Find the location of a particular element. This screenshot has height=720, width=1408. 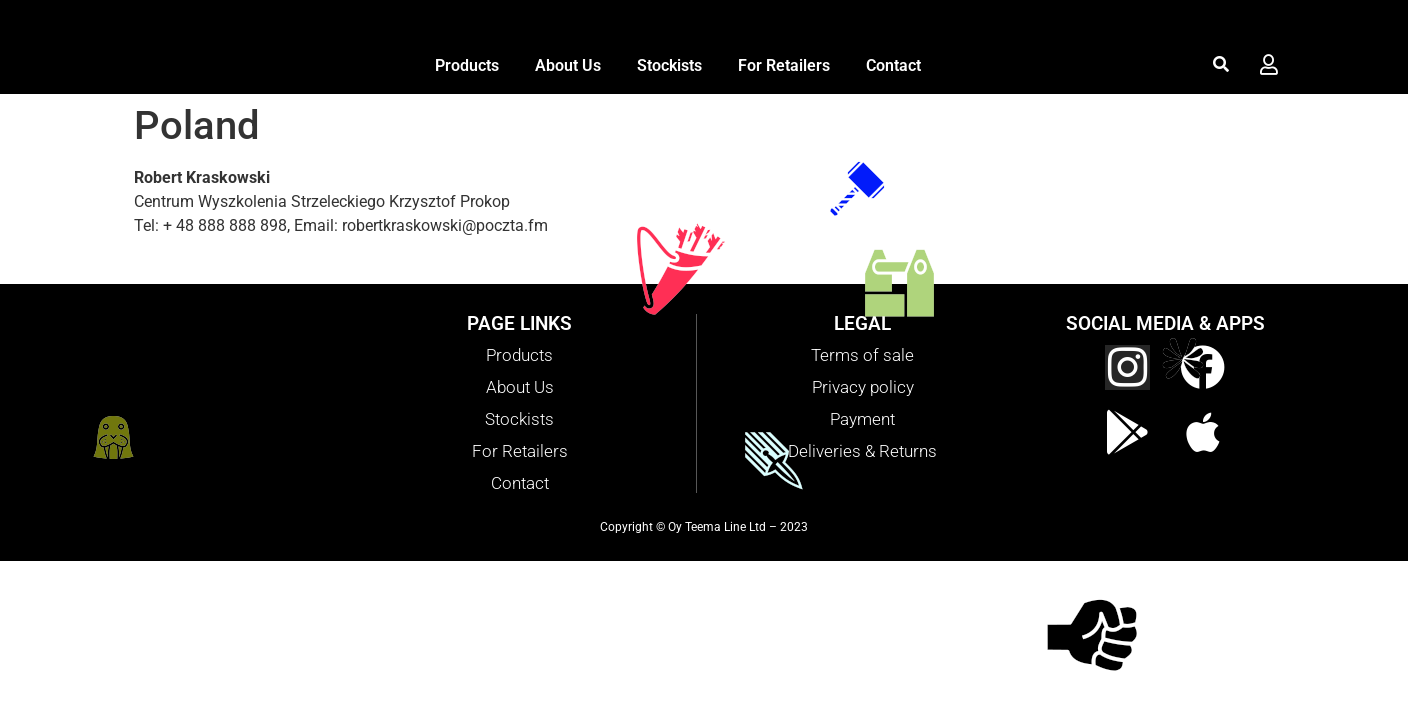

equip fairy wings accessory is located at coordinates (1183, 358).